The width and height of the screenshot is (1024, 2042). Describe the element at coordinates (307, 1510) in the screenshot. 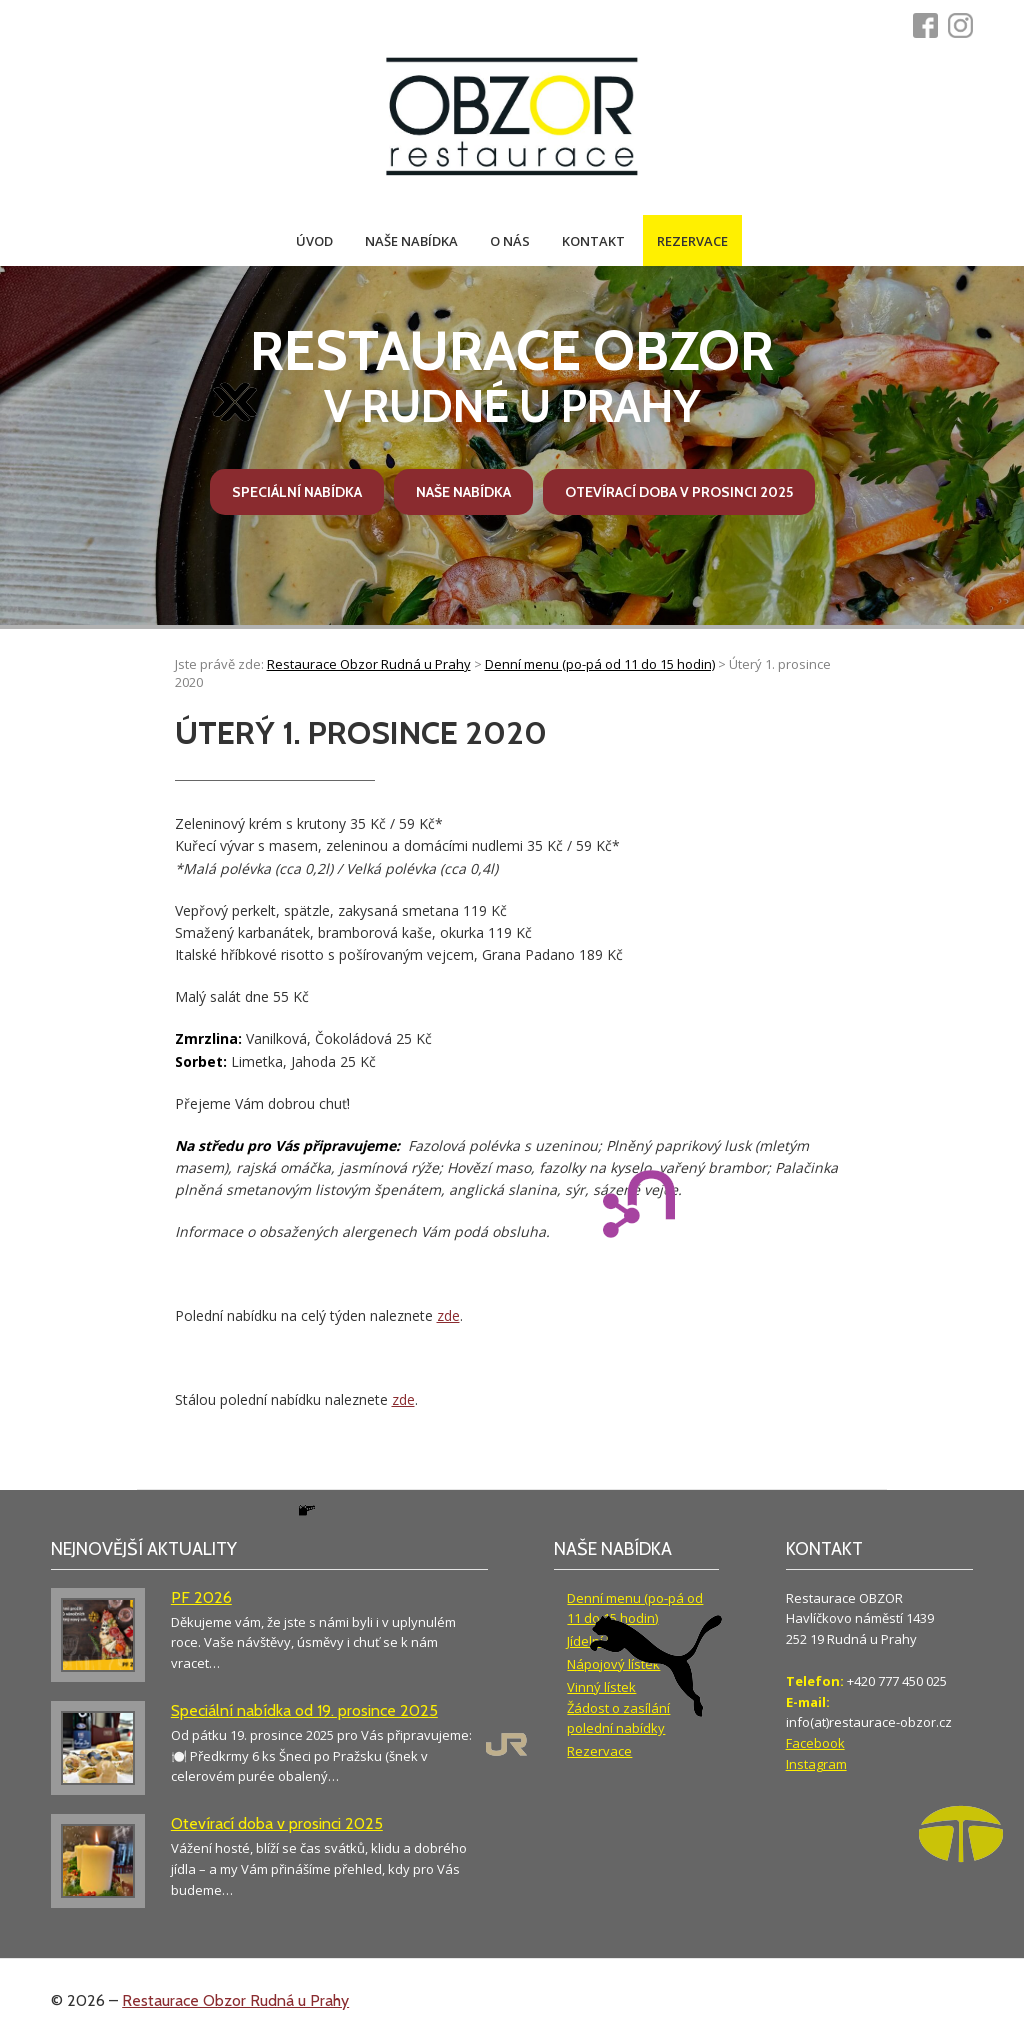

I see `visit comicfury webcomic hosting platform` at that location.